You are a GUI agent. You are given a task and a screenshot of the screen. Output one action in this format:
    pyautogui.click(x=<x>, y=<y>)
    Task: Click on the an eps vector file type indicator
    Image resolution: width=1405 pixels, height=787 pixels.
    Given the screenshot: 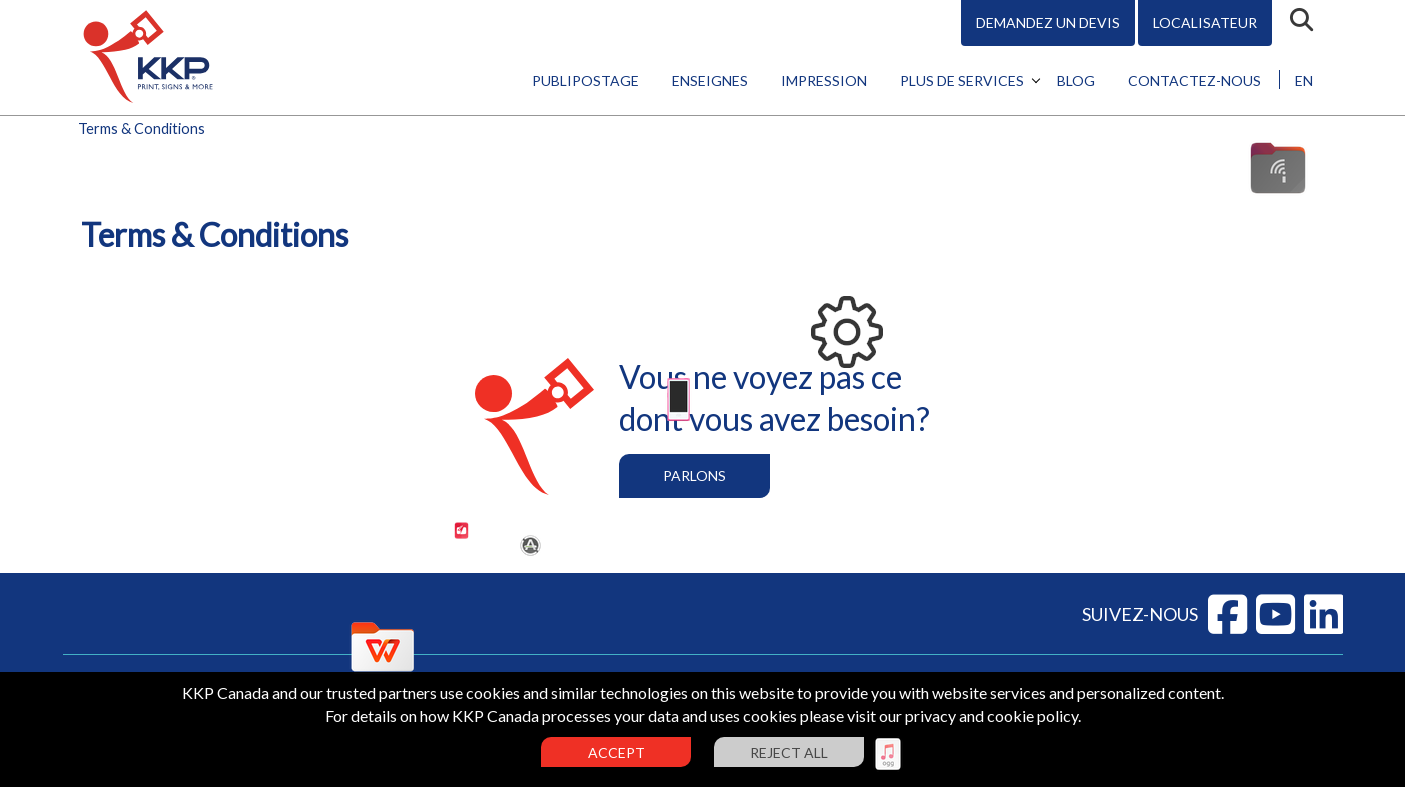 What is the action you would take?
    pyautogui.click(x=461, y=530)
    